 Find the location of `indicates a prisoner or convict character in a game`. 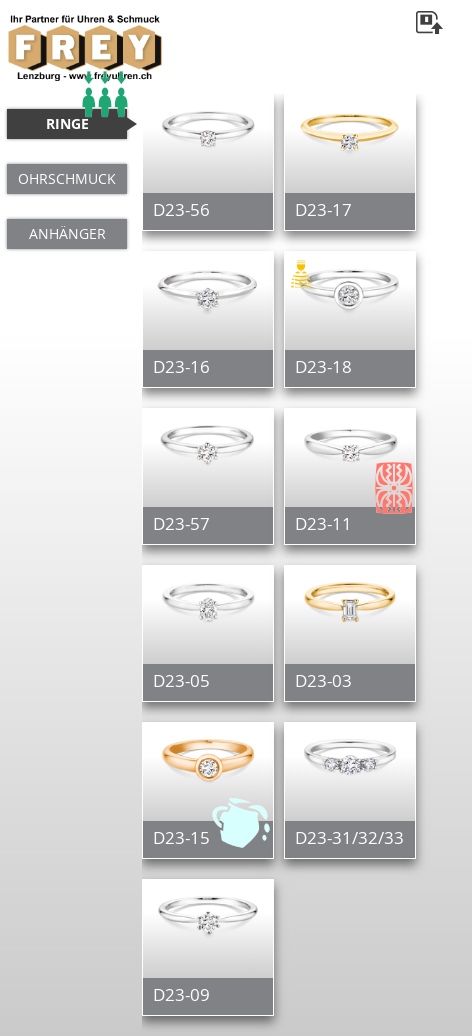

indicates a prisoner or convict character in a game is located at coordinates (301, 274).